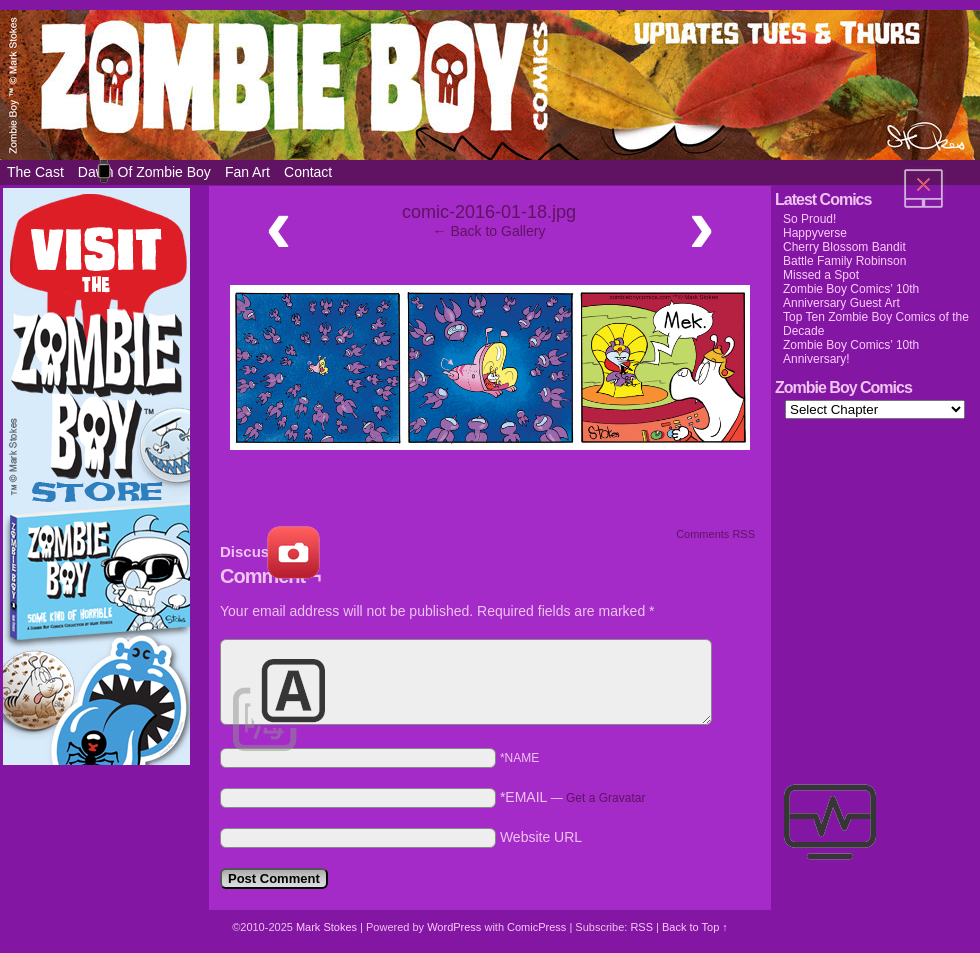 This screenshot has height=953, width=980. I want to click on take a screenshot, so click(293, 552).